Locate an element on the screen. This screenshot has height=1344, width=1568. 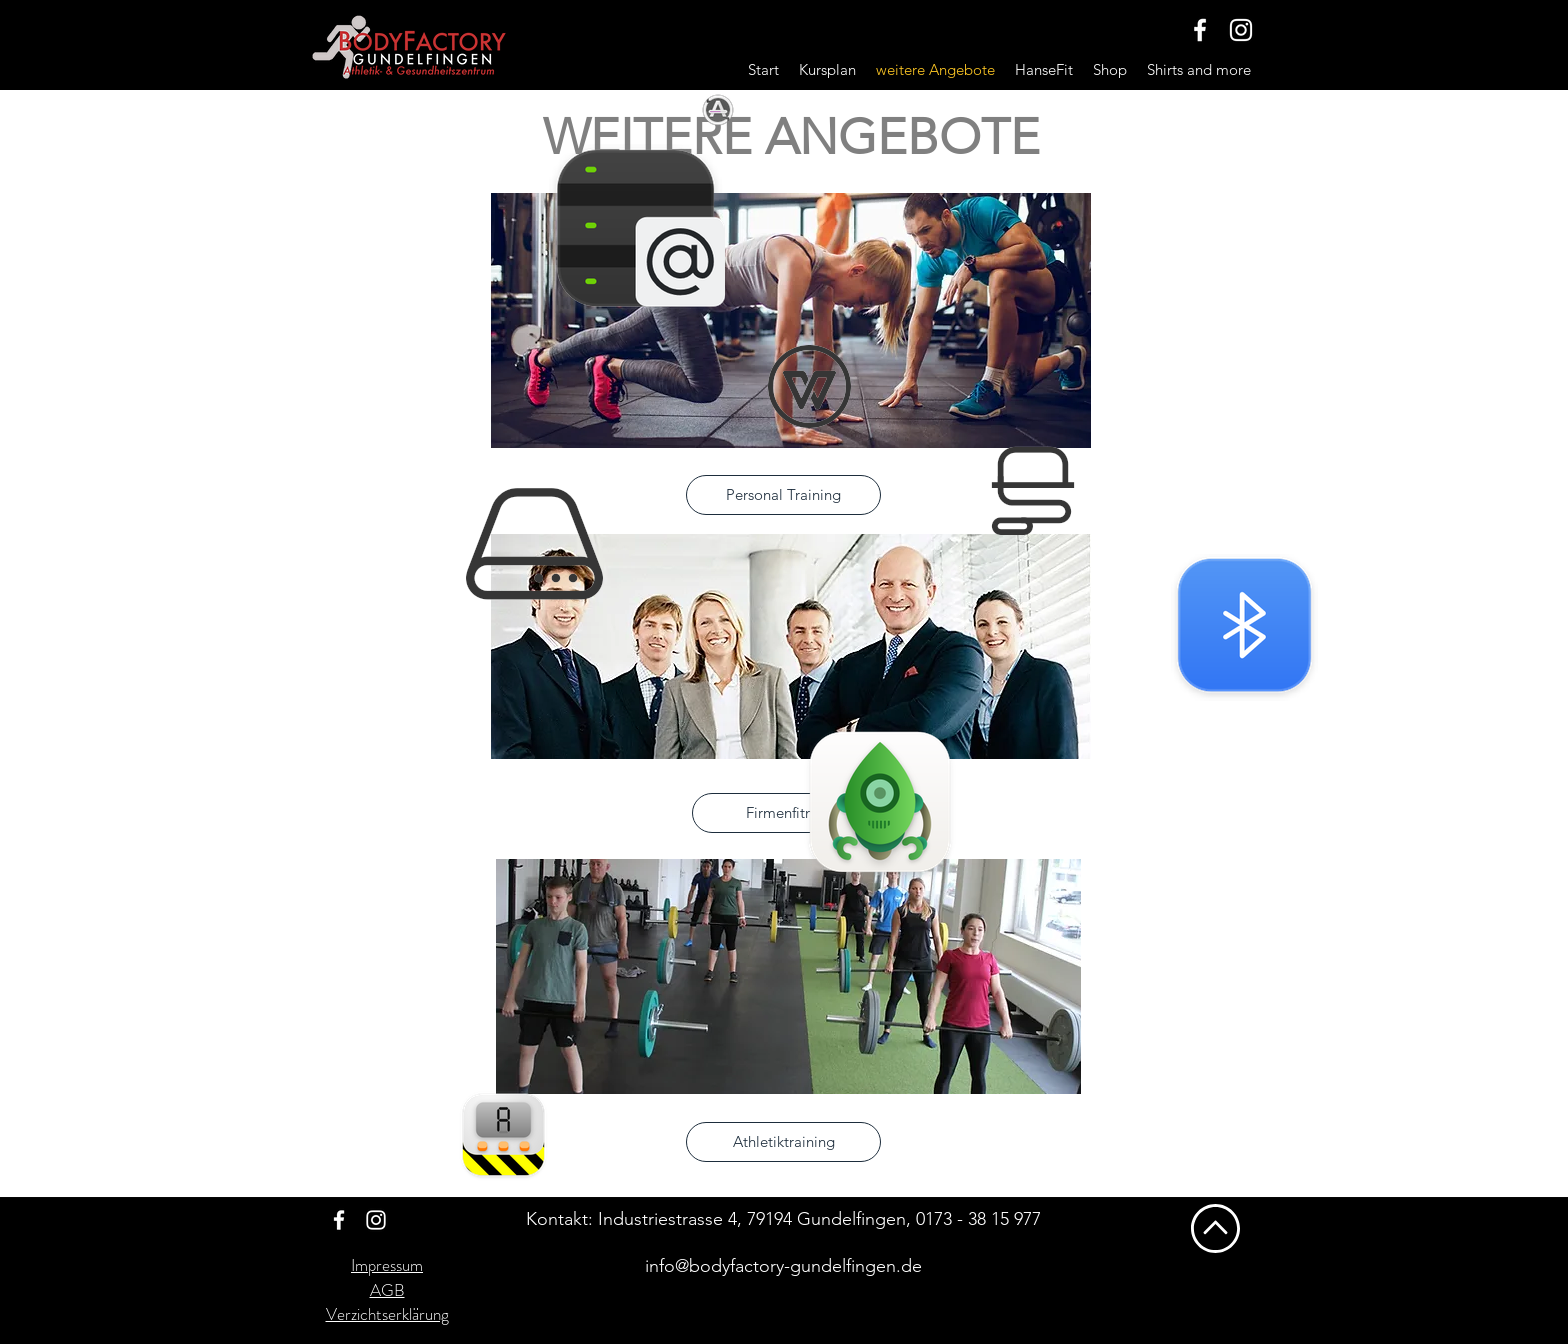
open bluetooth settings is located at coordinates (1244, 627).